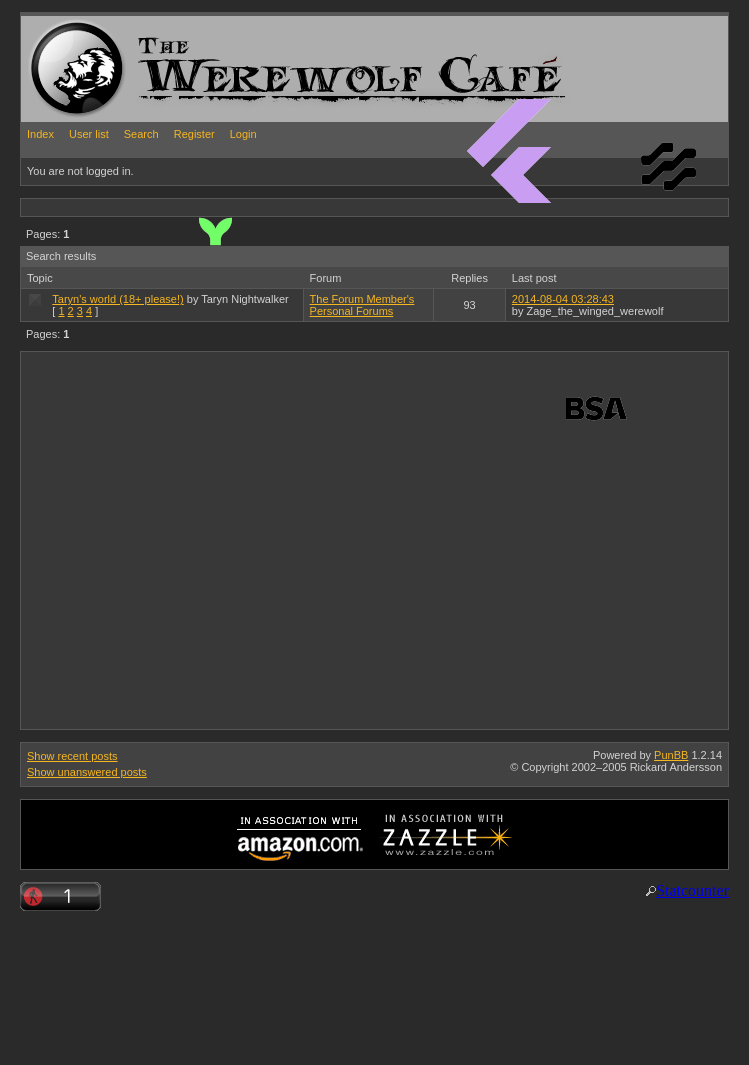  I want to click on langflow app logo, so click(668, 166).